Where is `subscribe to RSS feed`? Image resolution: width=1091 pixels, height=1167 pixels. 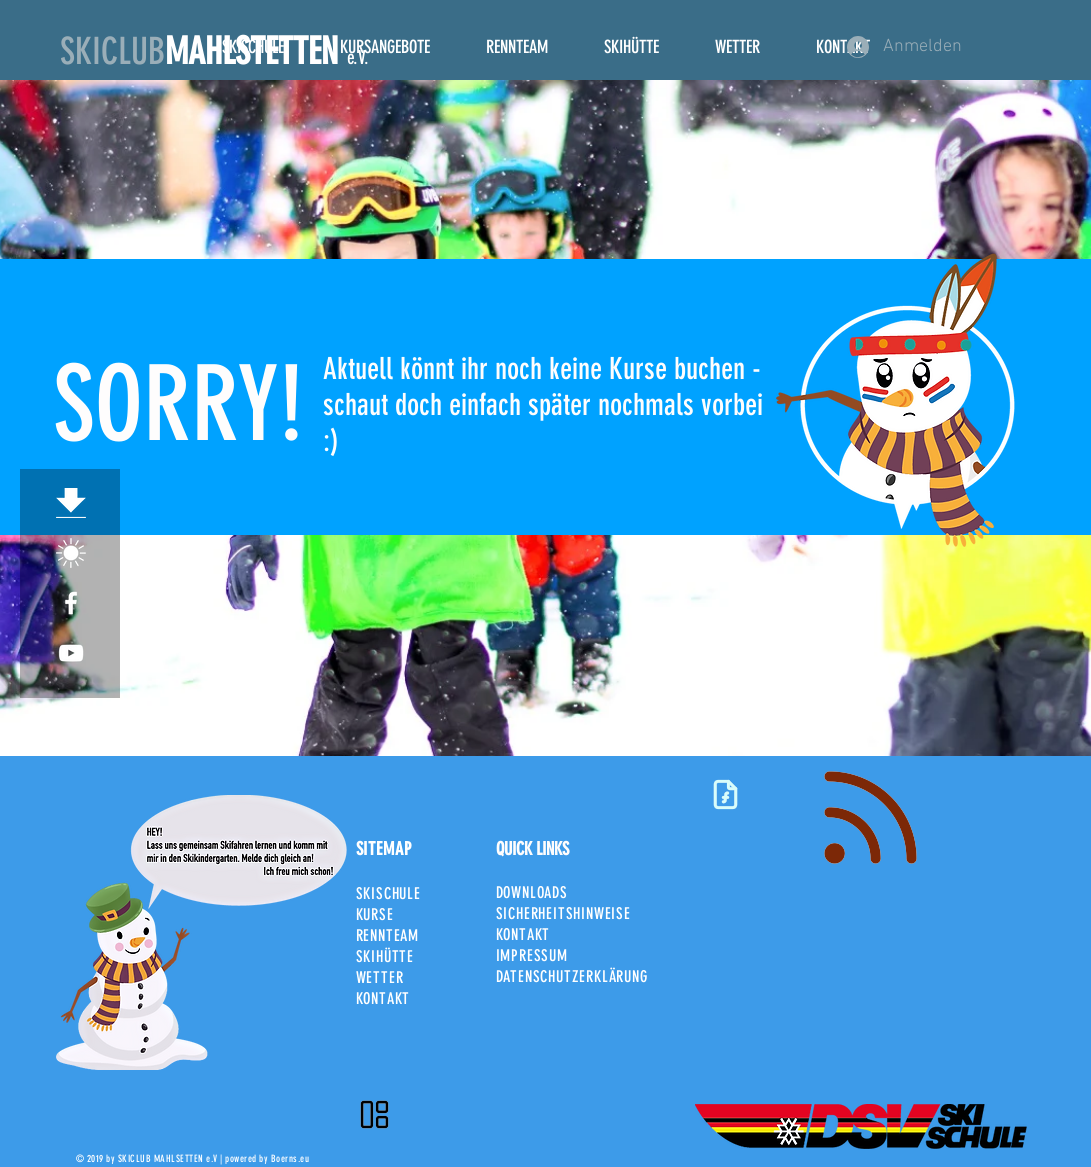 subscribe to RSS feed is located at coordinates (870, 817).